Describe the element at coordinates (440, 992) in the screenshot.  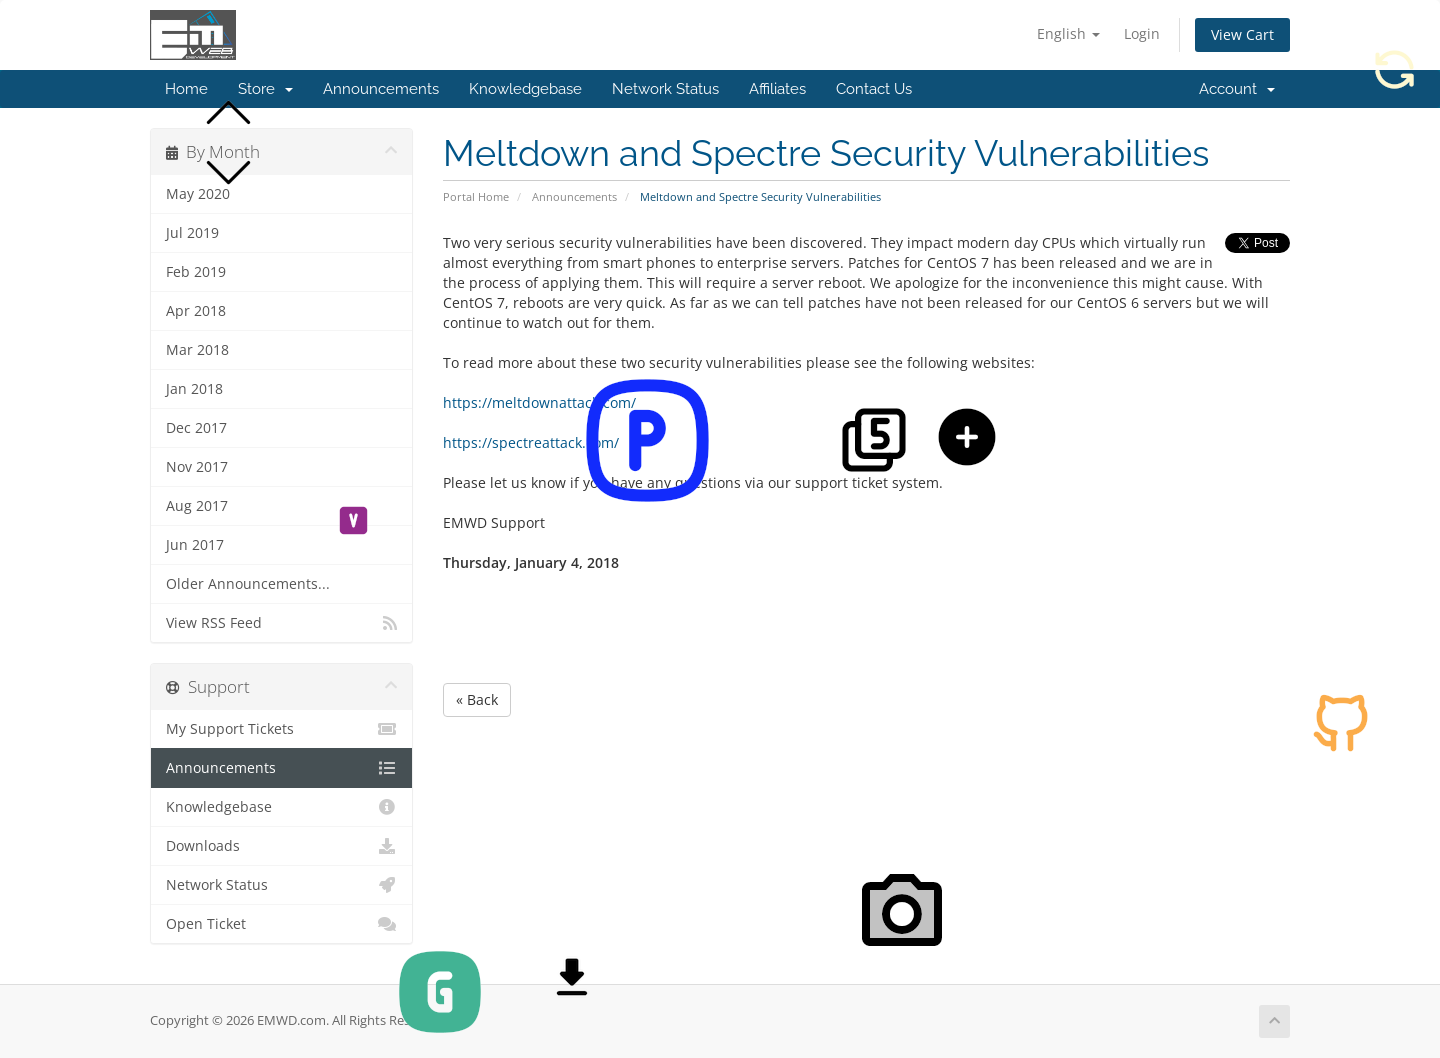
I see `google or gmail app shortcut` at that location.